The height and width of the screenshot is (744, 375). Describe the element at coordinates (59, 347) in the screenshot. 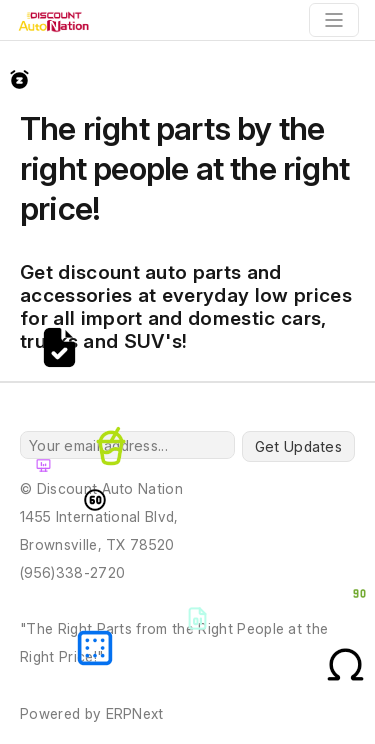

I see `file successfully uploaded or saved` at that location.